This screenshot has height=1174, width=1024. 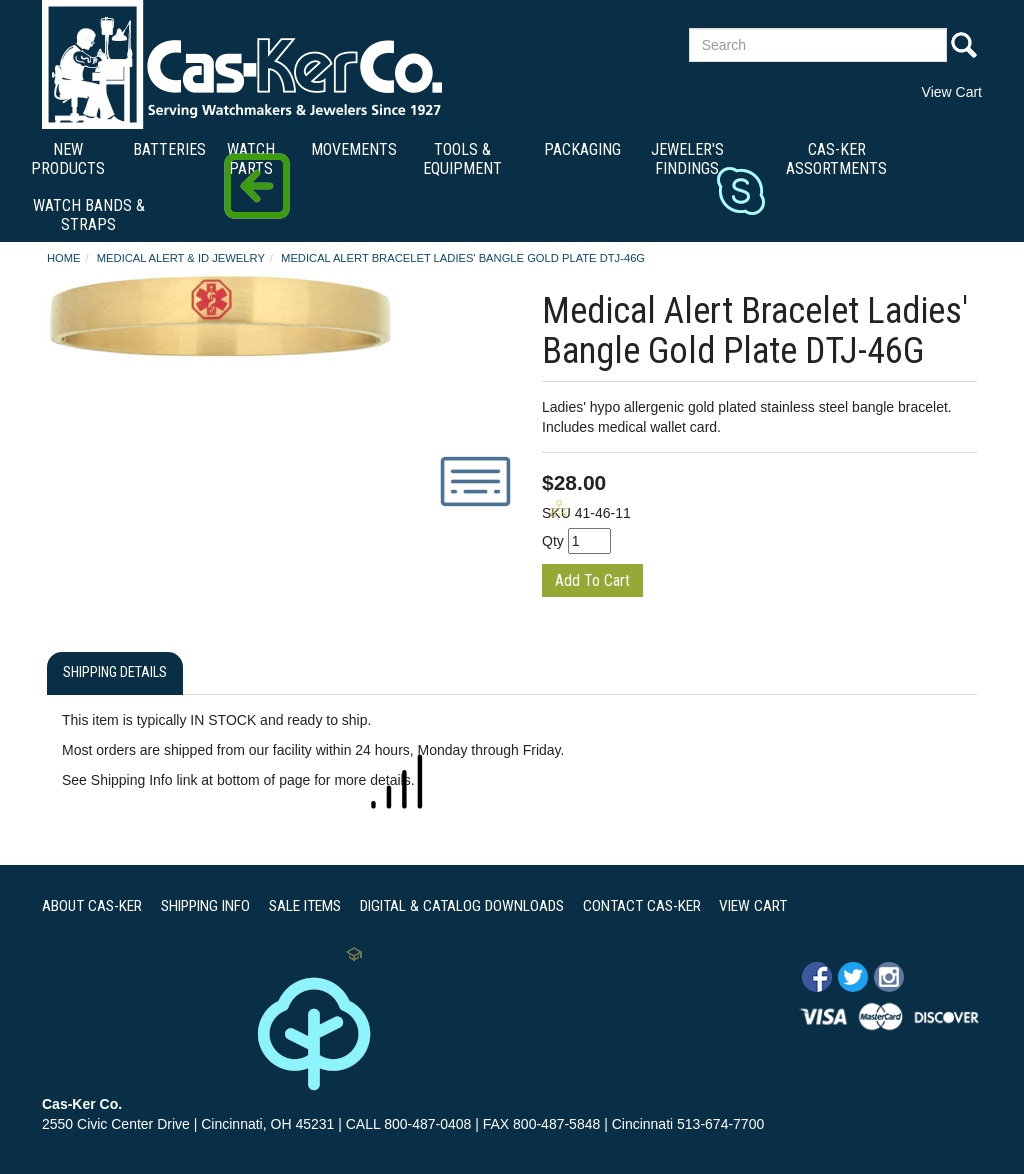 I want to click on open on-screen keyboard, so click(x=475, y=481).